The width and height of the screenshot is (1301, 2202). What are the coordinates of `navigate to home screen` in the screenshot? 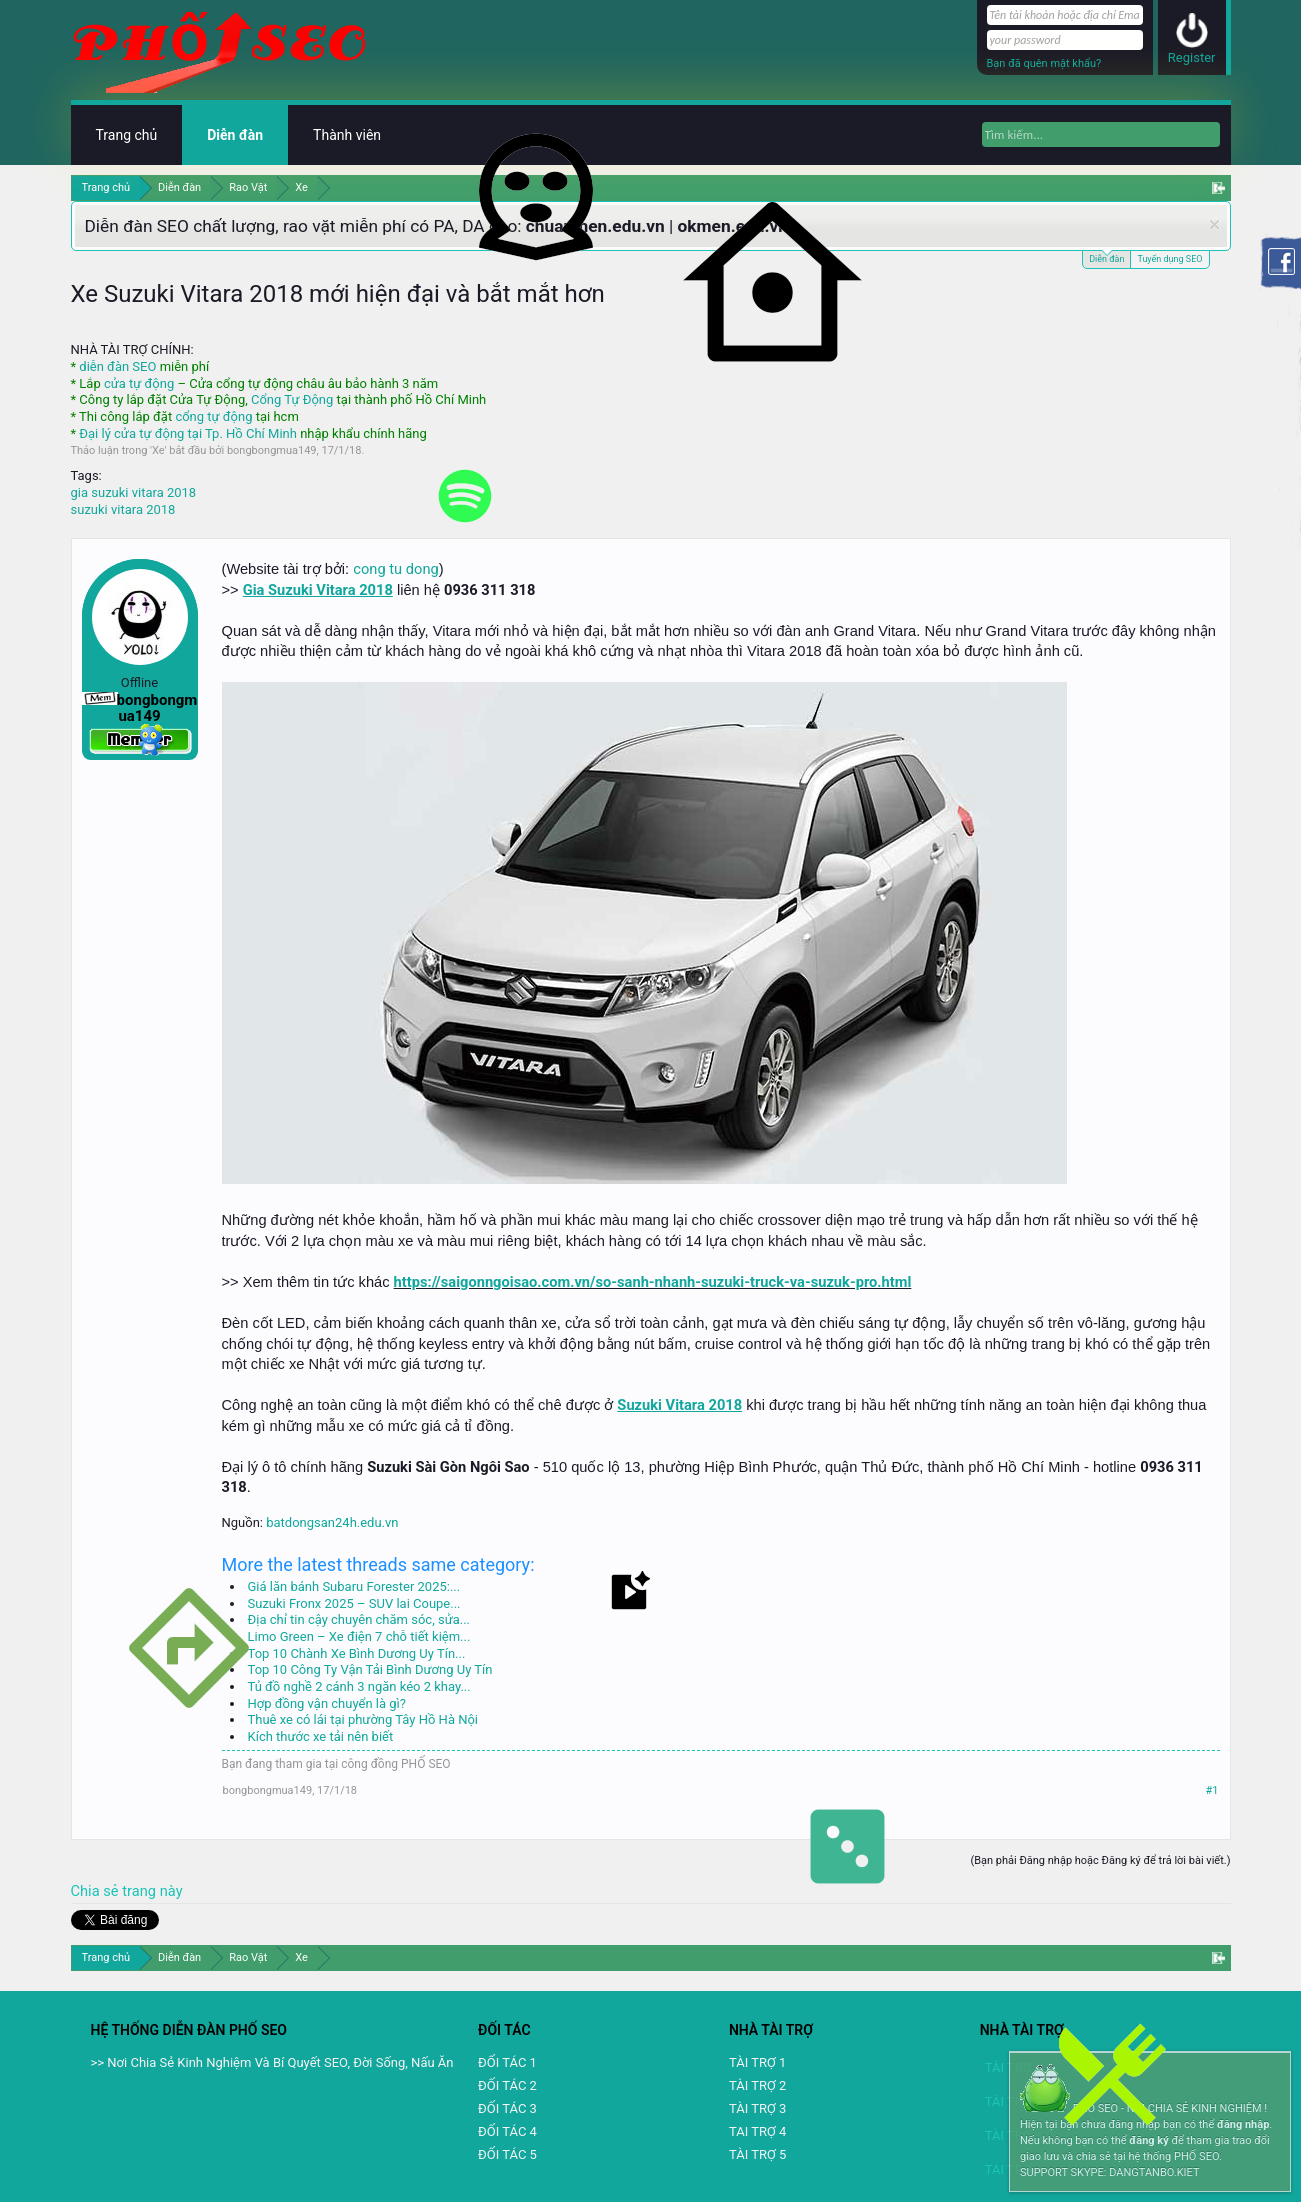 It's located at (772, 288).